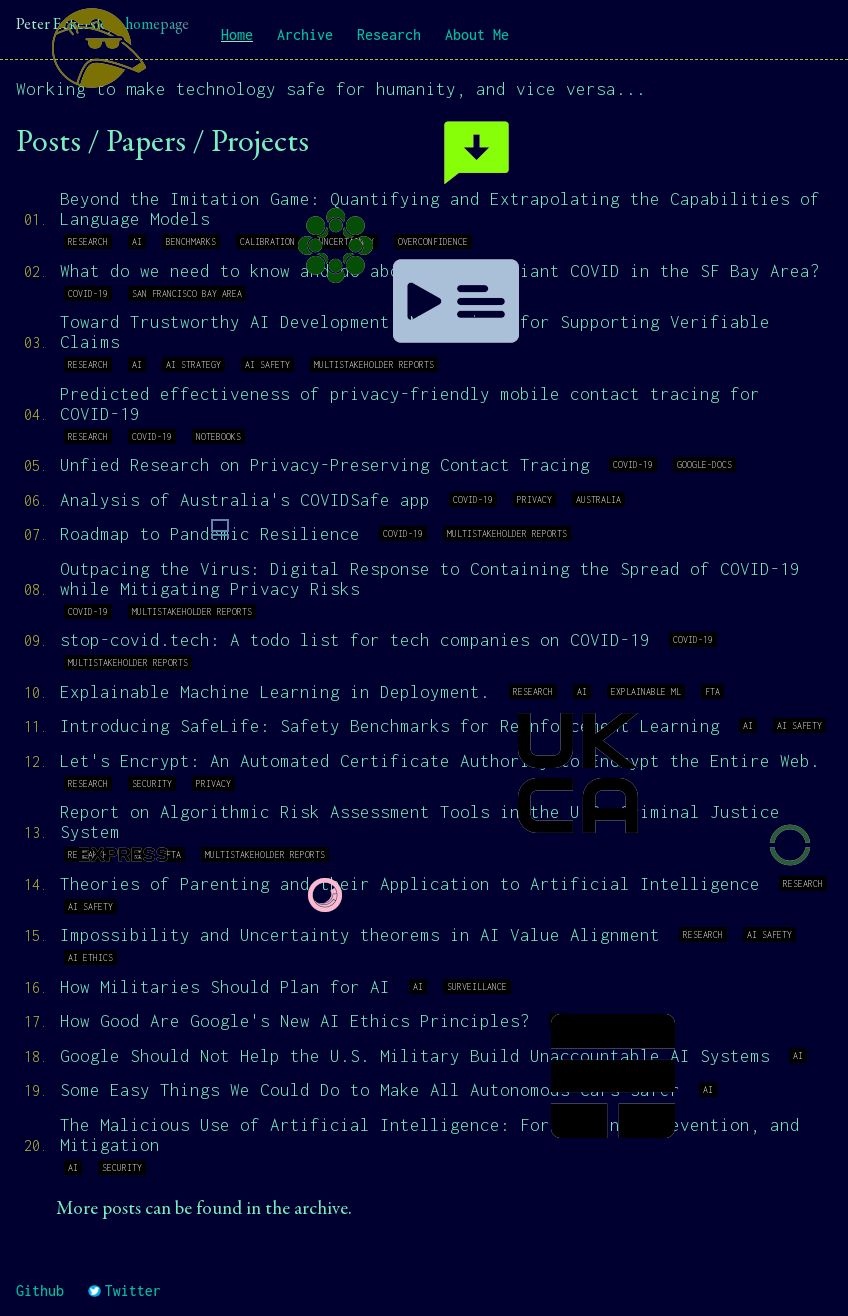  What do you see at coordinates (220, 529) in the screenshot?
I see `switch to stacked view layout` at bounding box center [220, 529].